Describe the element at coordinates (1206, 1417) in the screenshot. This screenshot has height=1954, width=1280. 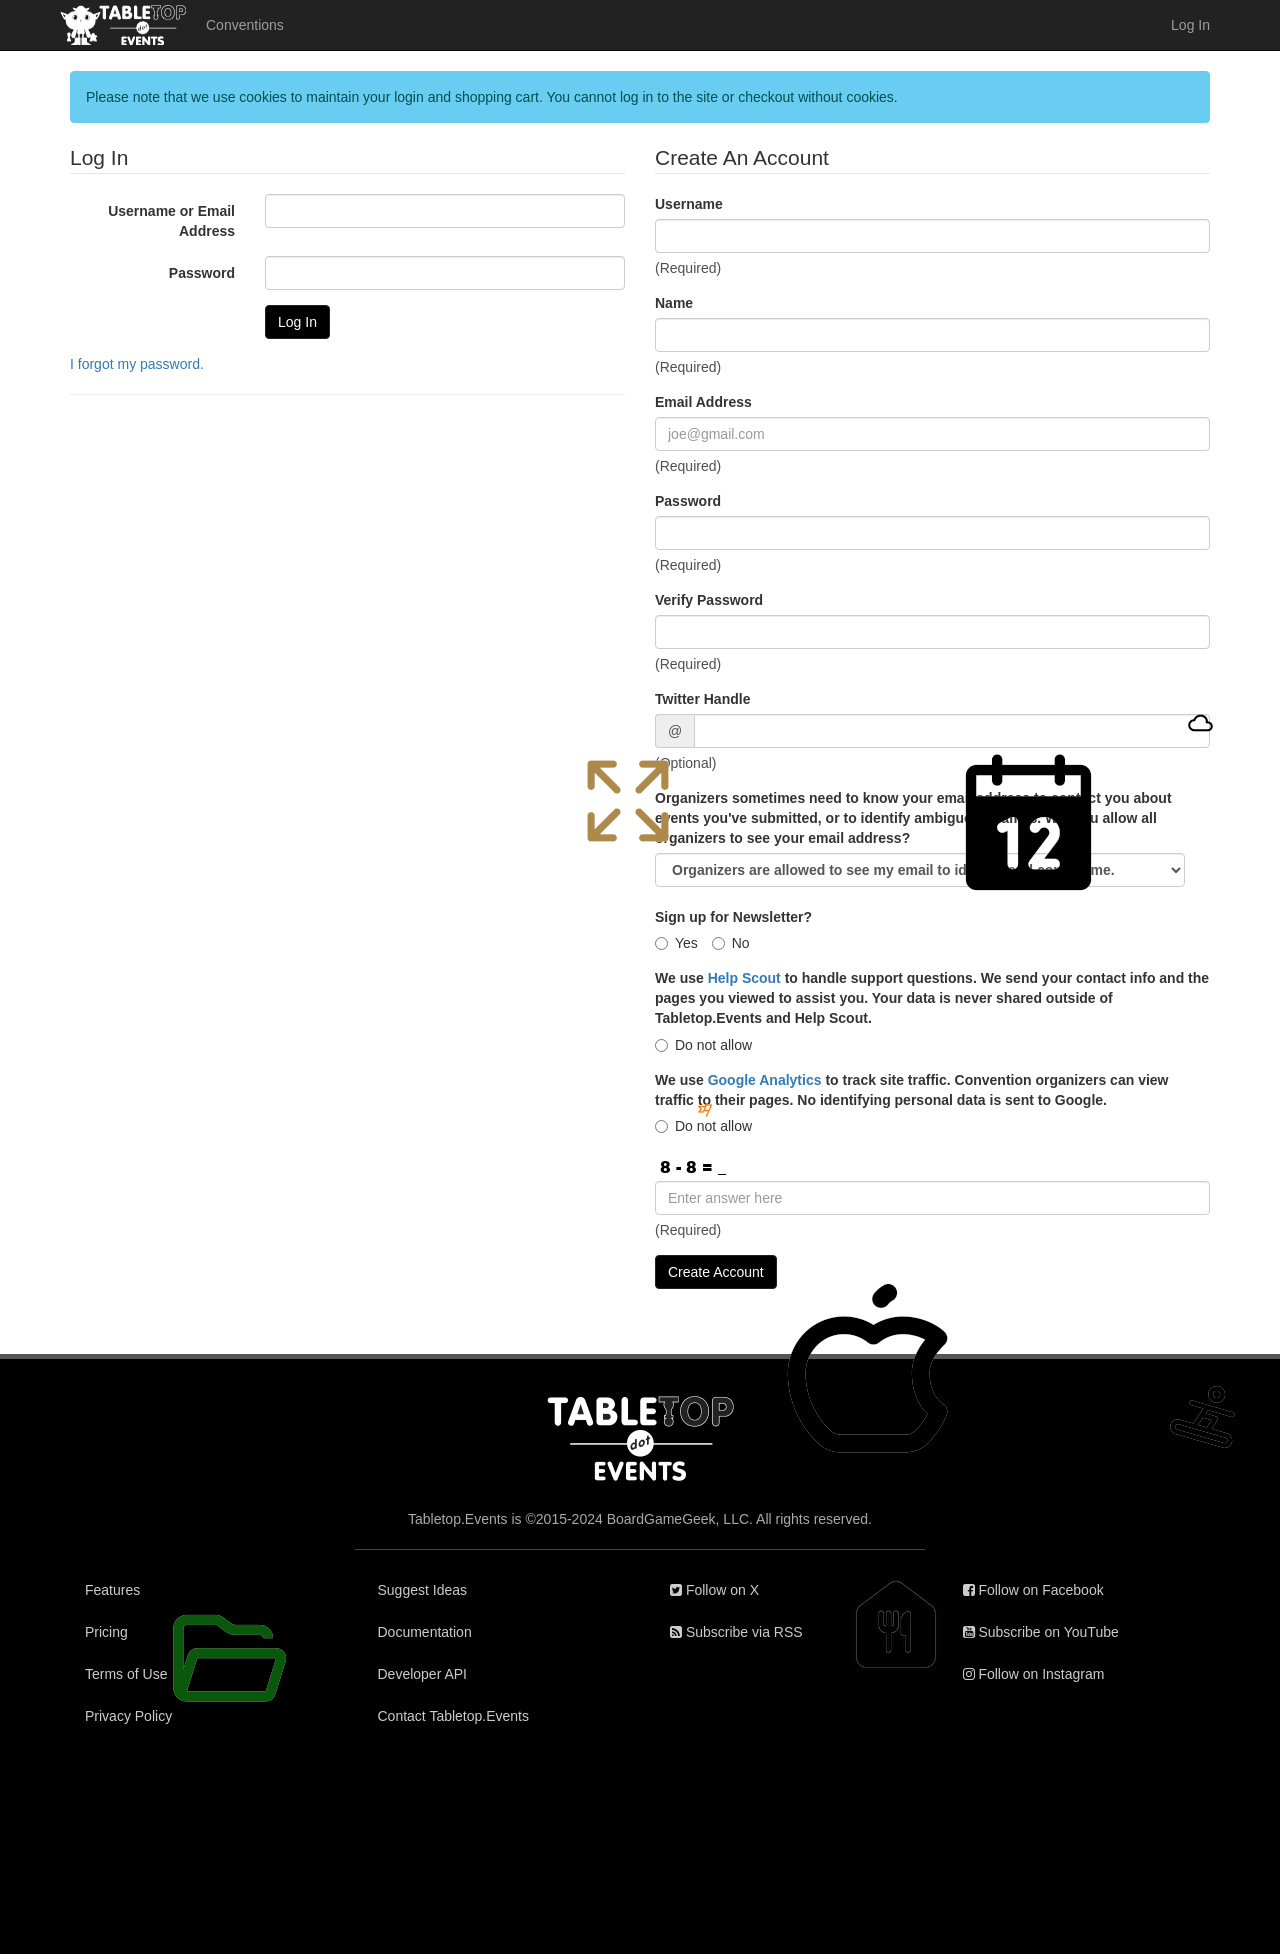
I see `access snowboarding or winter sports content` at that location.